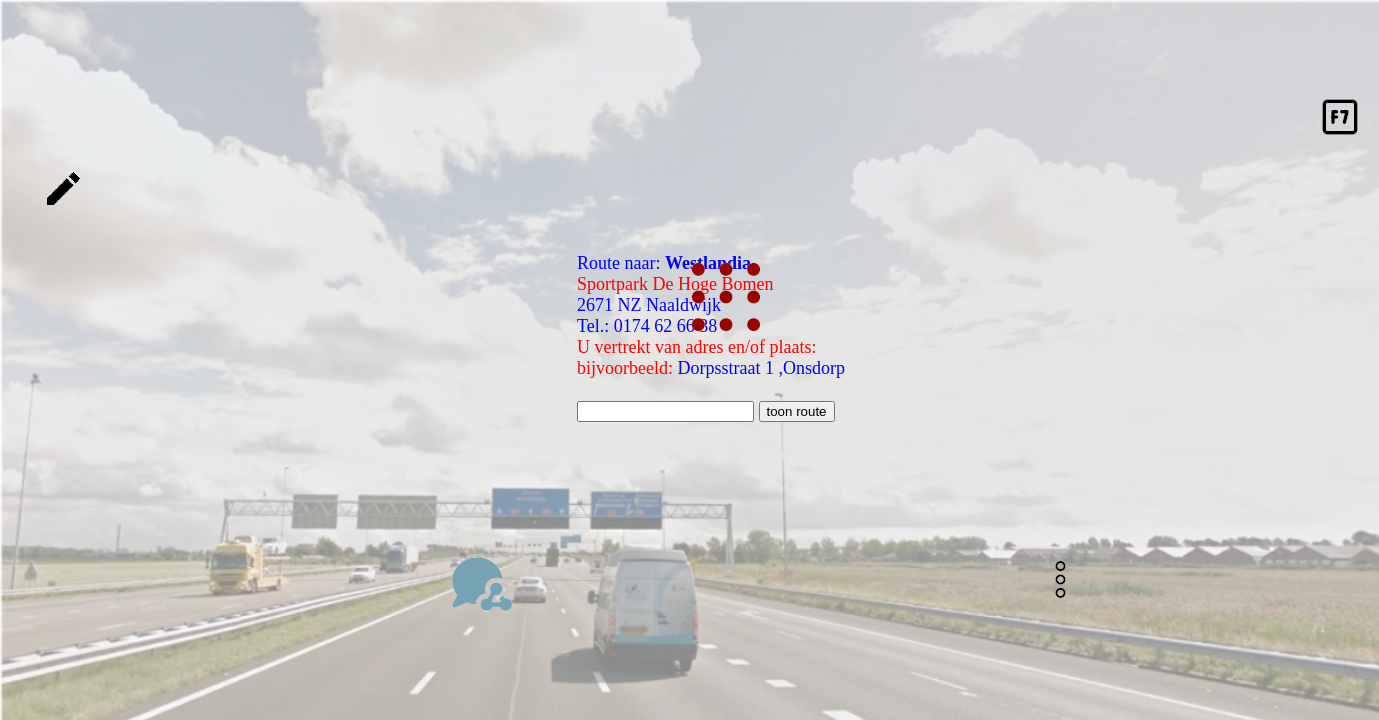  Describe the element at coordinates (1060, 579) in the screenshot. I see `open more options menu` at that location.